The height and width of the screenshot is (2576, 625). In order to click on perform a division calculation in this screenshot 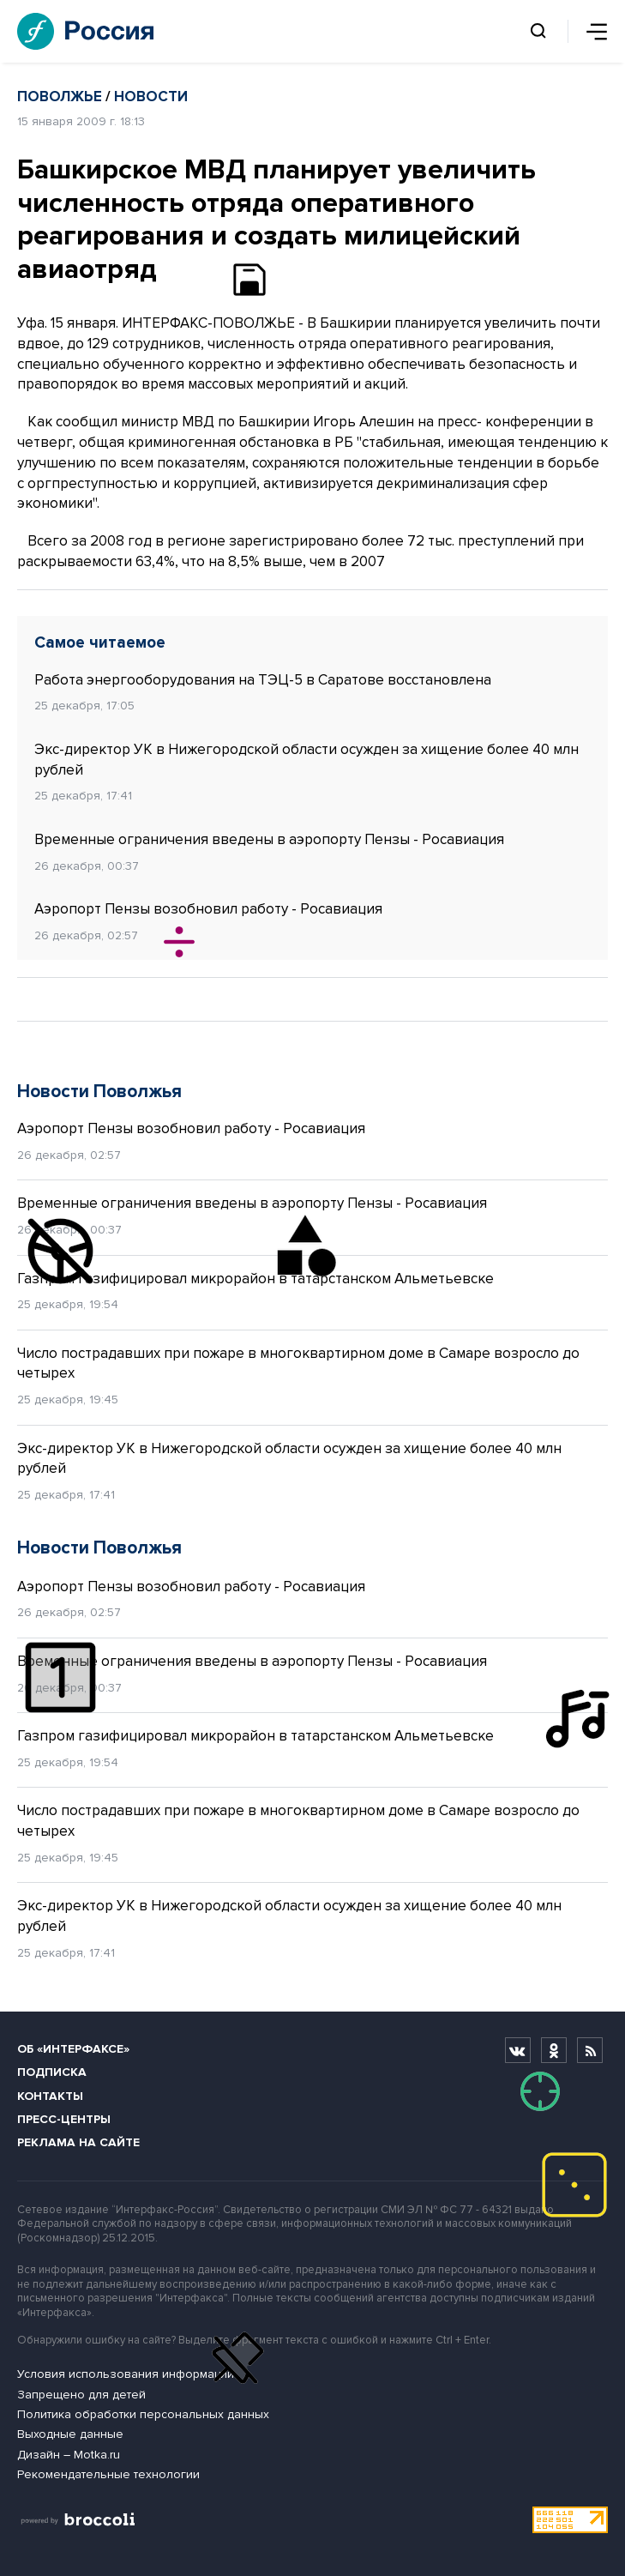, I will do `click(179, 942)`.